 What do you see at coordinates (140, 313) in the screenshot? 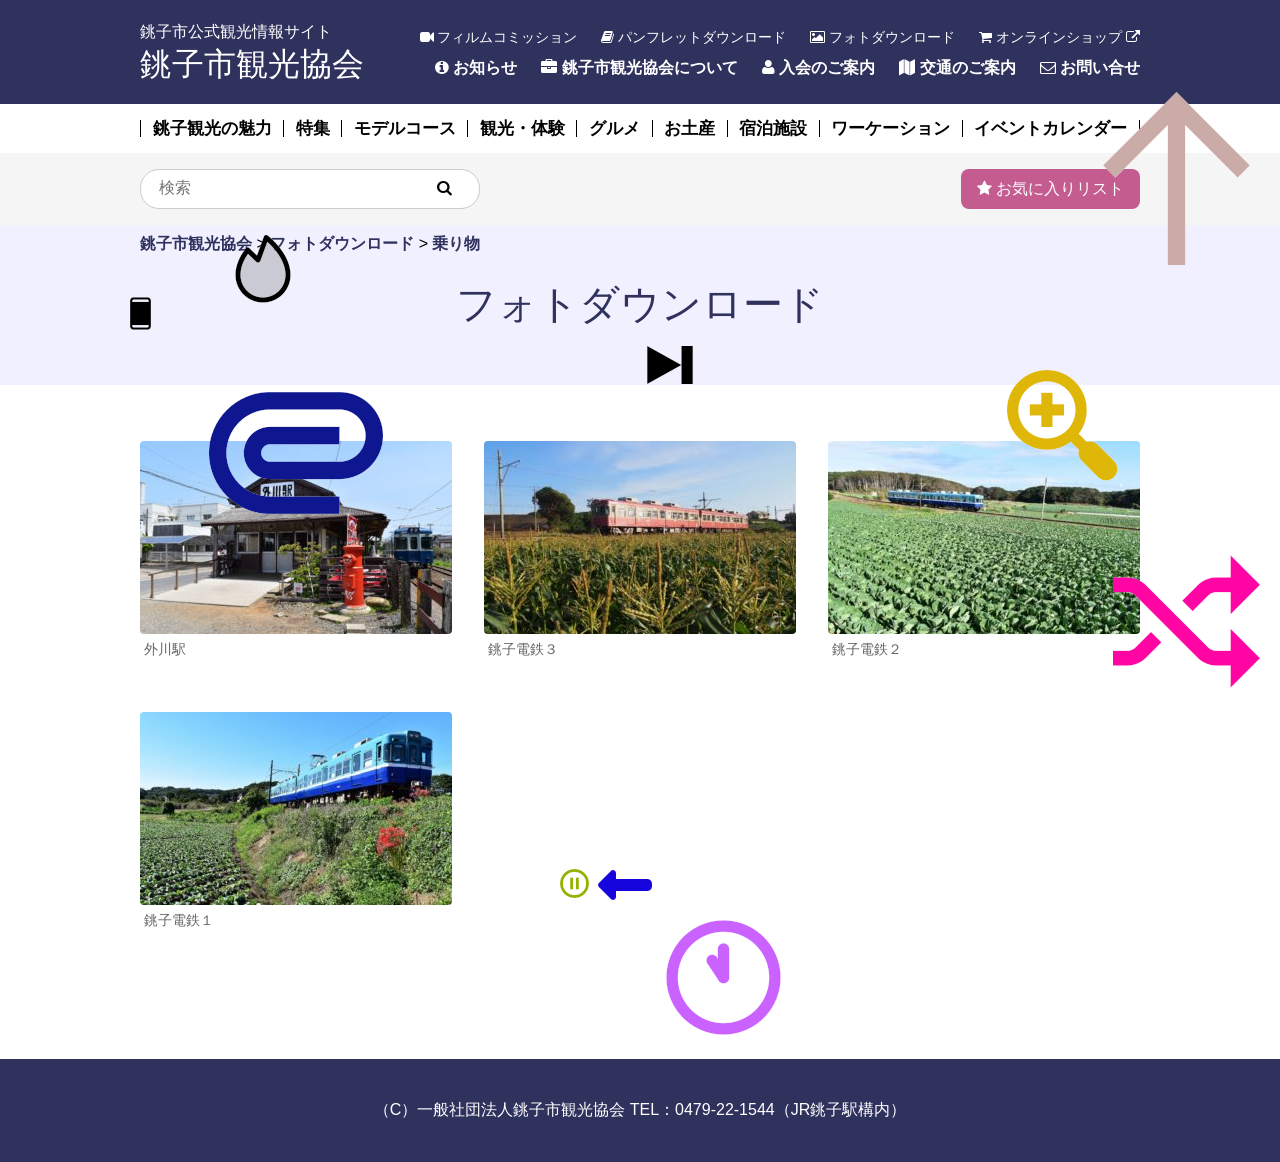
I see `view mobile device settings` at bounding box center [140, 313].